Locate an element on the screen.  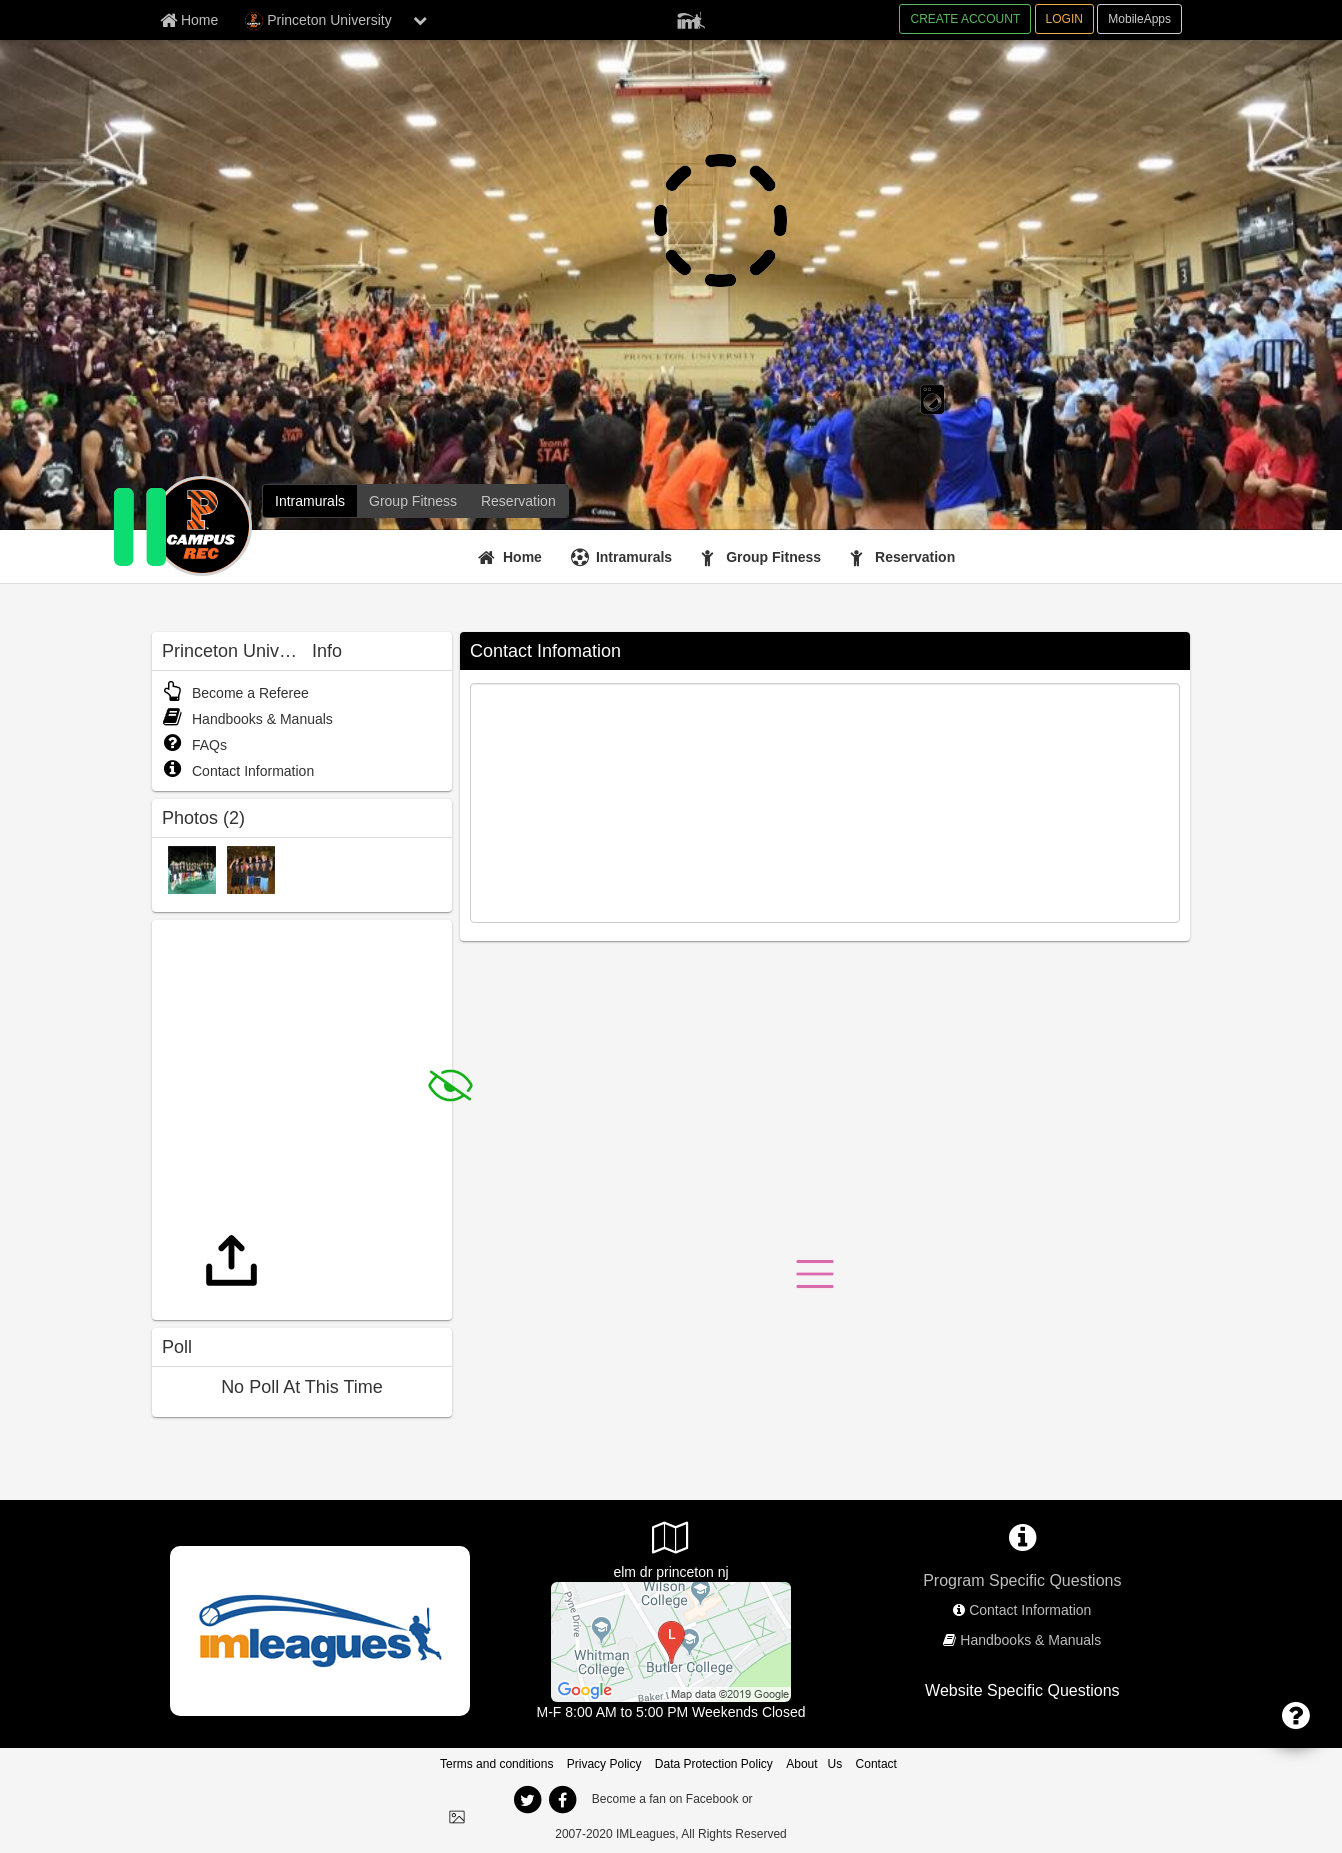
find nearby laundromats or laundry services is located at coordinates (932, 399).